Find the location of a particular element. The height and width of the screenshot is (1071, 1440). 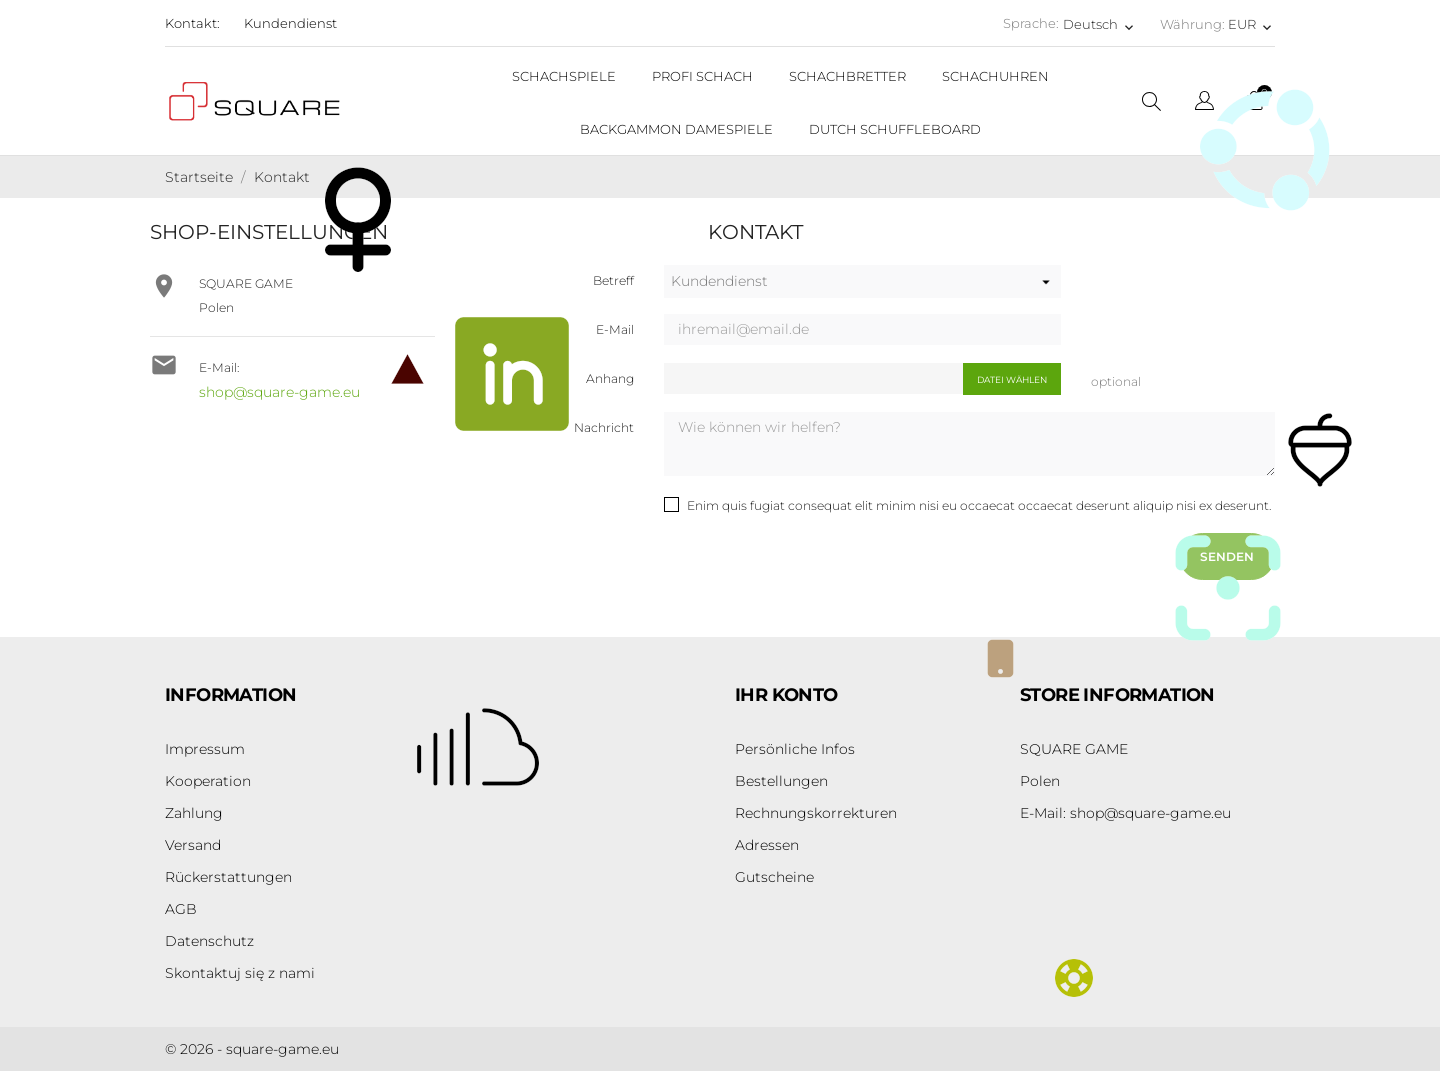

indicates a warning or alert status is located at coordinates (407, 369).